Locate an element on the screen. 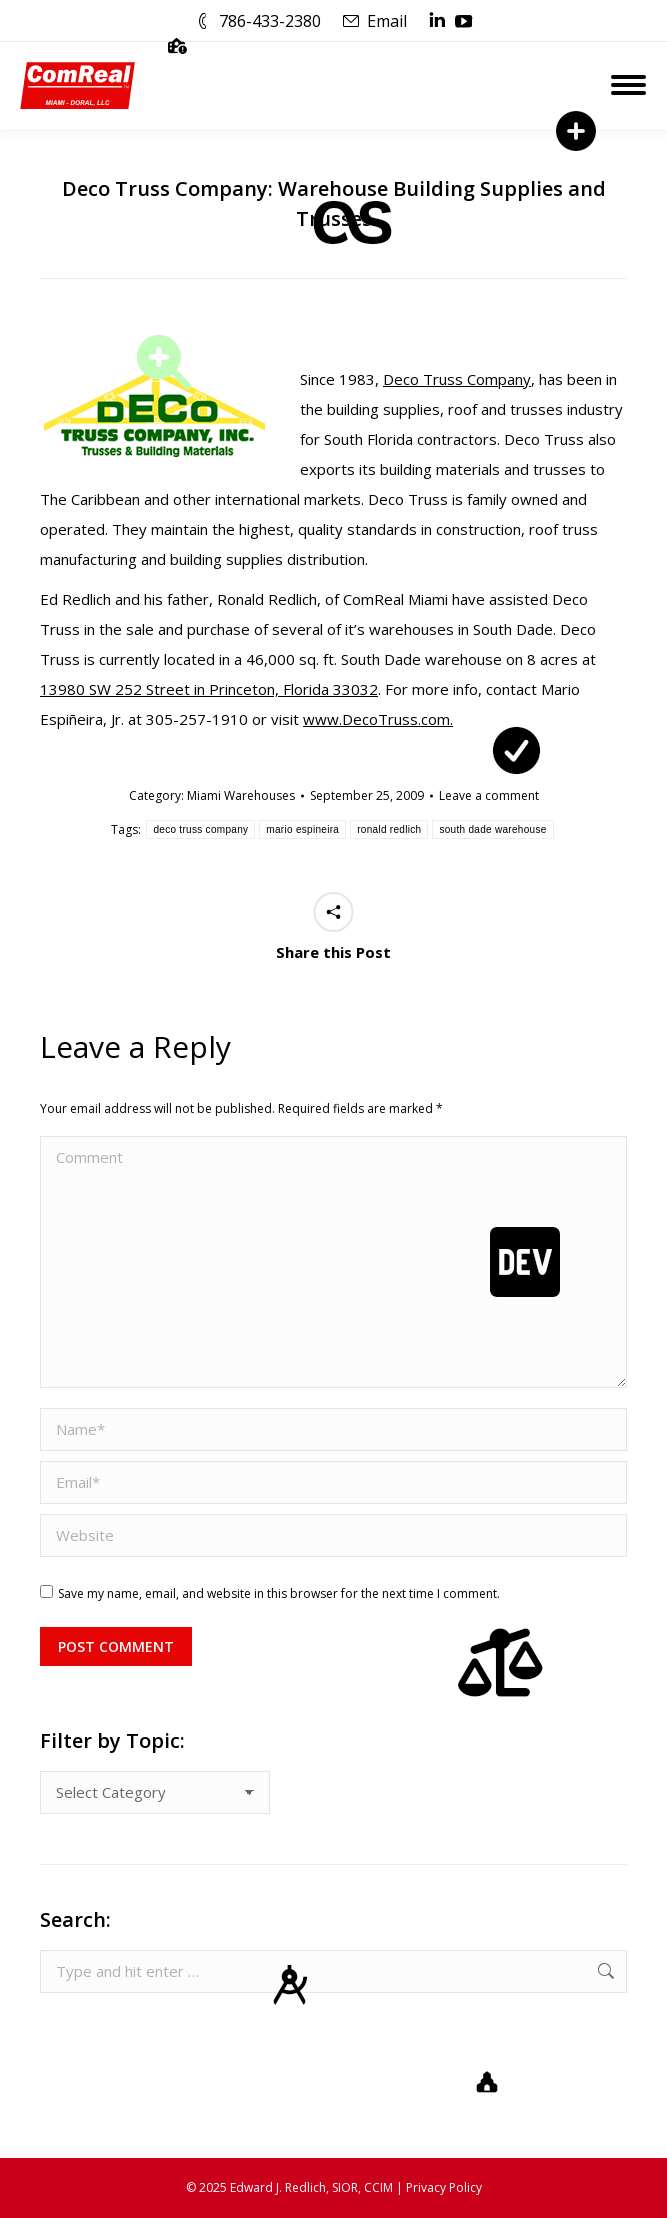 The height and width of the screenshot is (2218, 667). indicates an unbalanced comparison or unequal weight is located at coordinates (500, 1662).